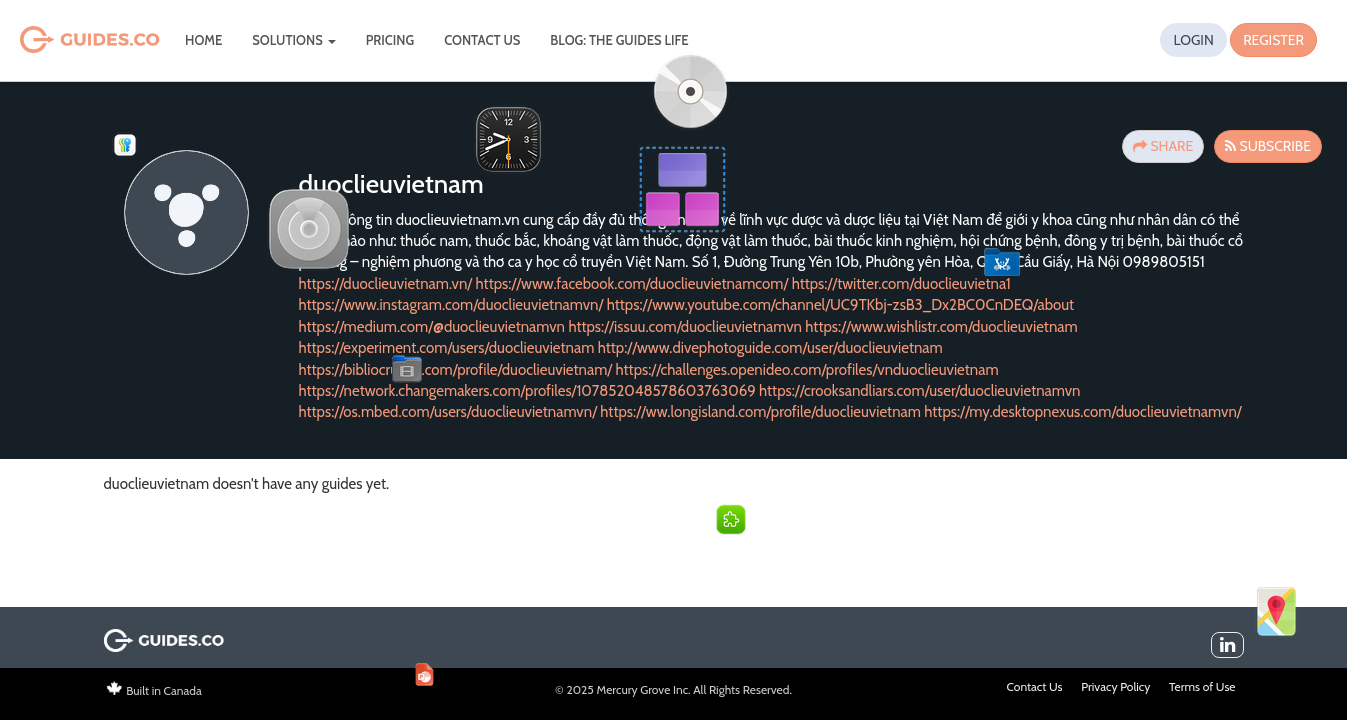  I want to click on open the passwords app to manage saved credentials, so click(125, 145).